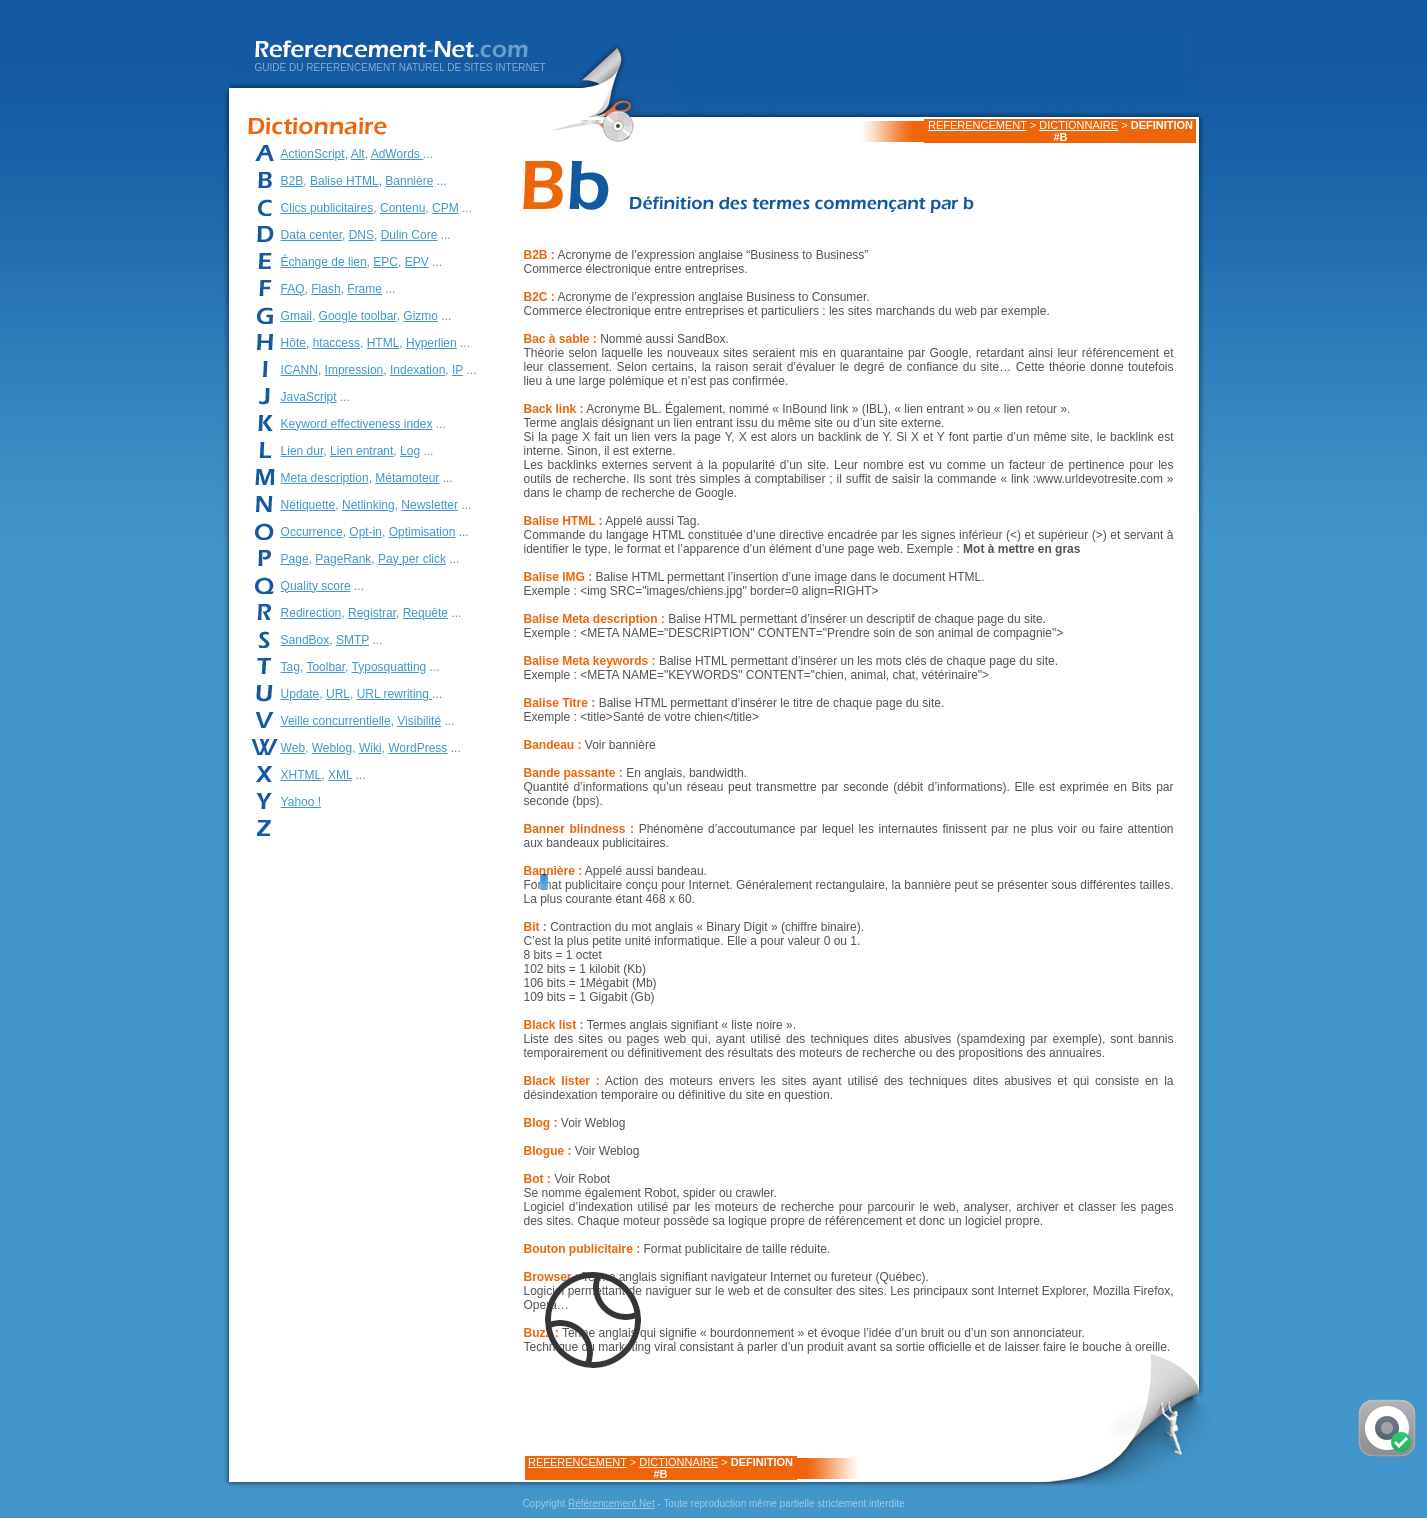 This screenshot has height=1518, width=1427. Describe the element at coordinates (593, 1320) in the screenshot. I see `access sports and activities emoji category` at that location.